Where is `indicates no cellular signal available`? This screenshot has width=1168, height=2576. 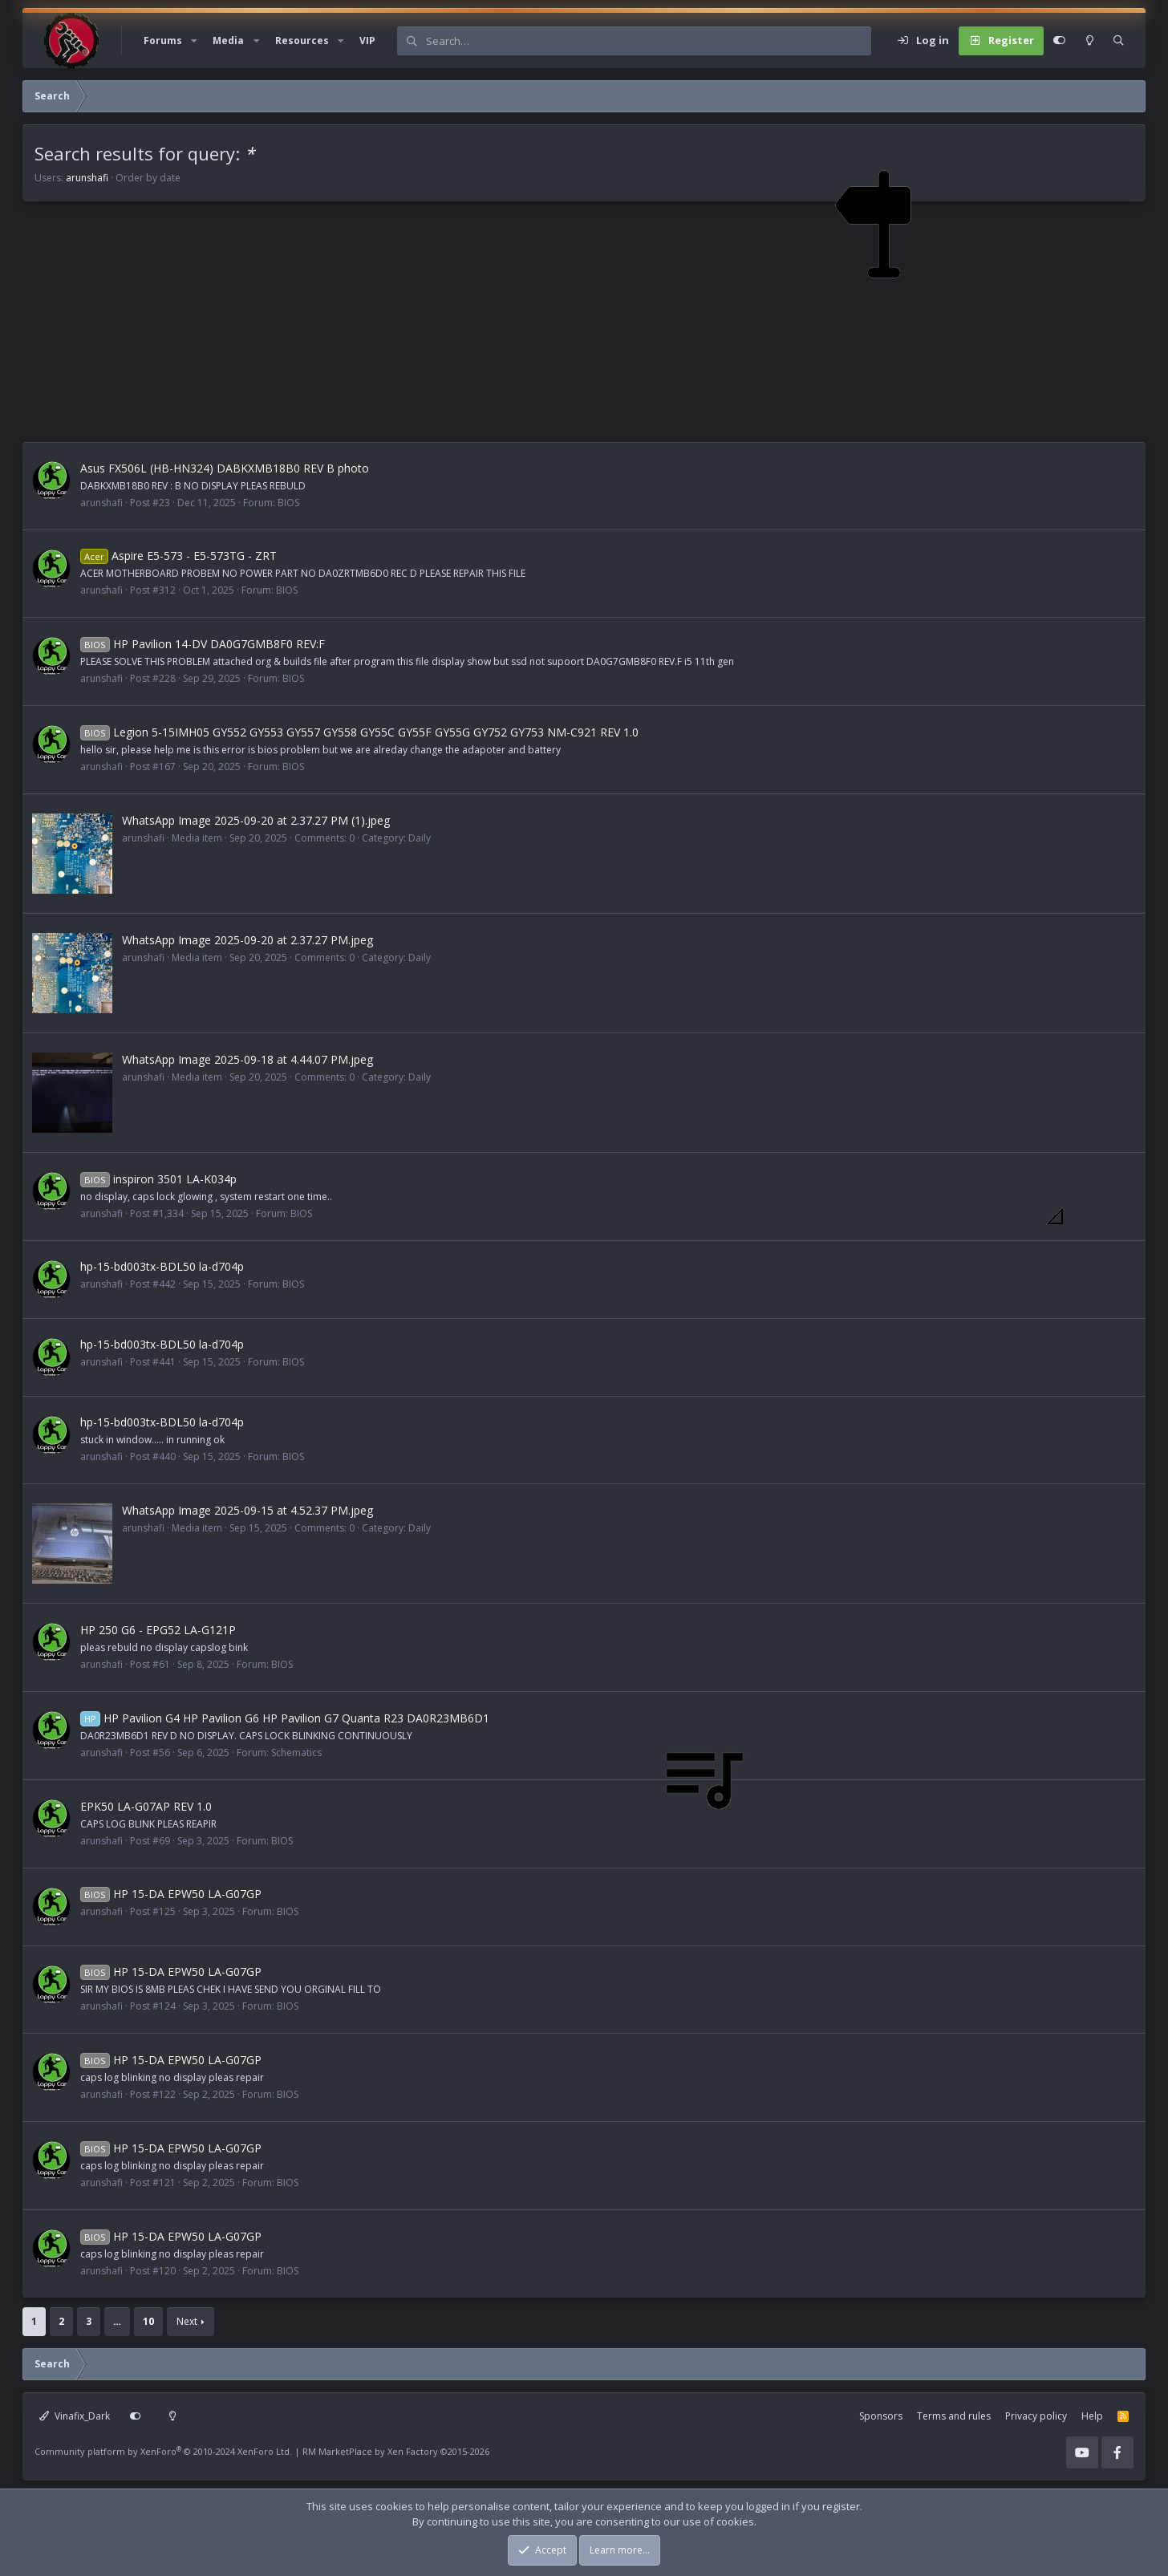
indicates no cellular signal available is located at coordinates (1054, 1215).